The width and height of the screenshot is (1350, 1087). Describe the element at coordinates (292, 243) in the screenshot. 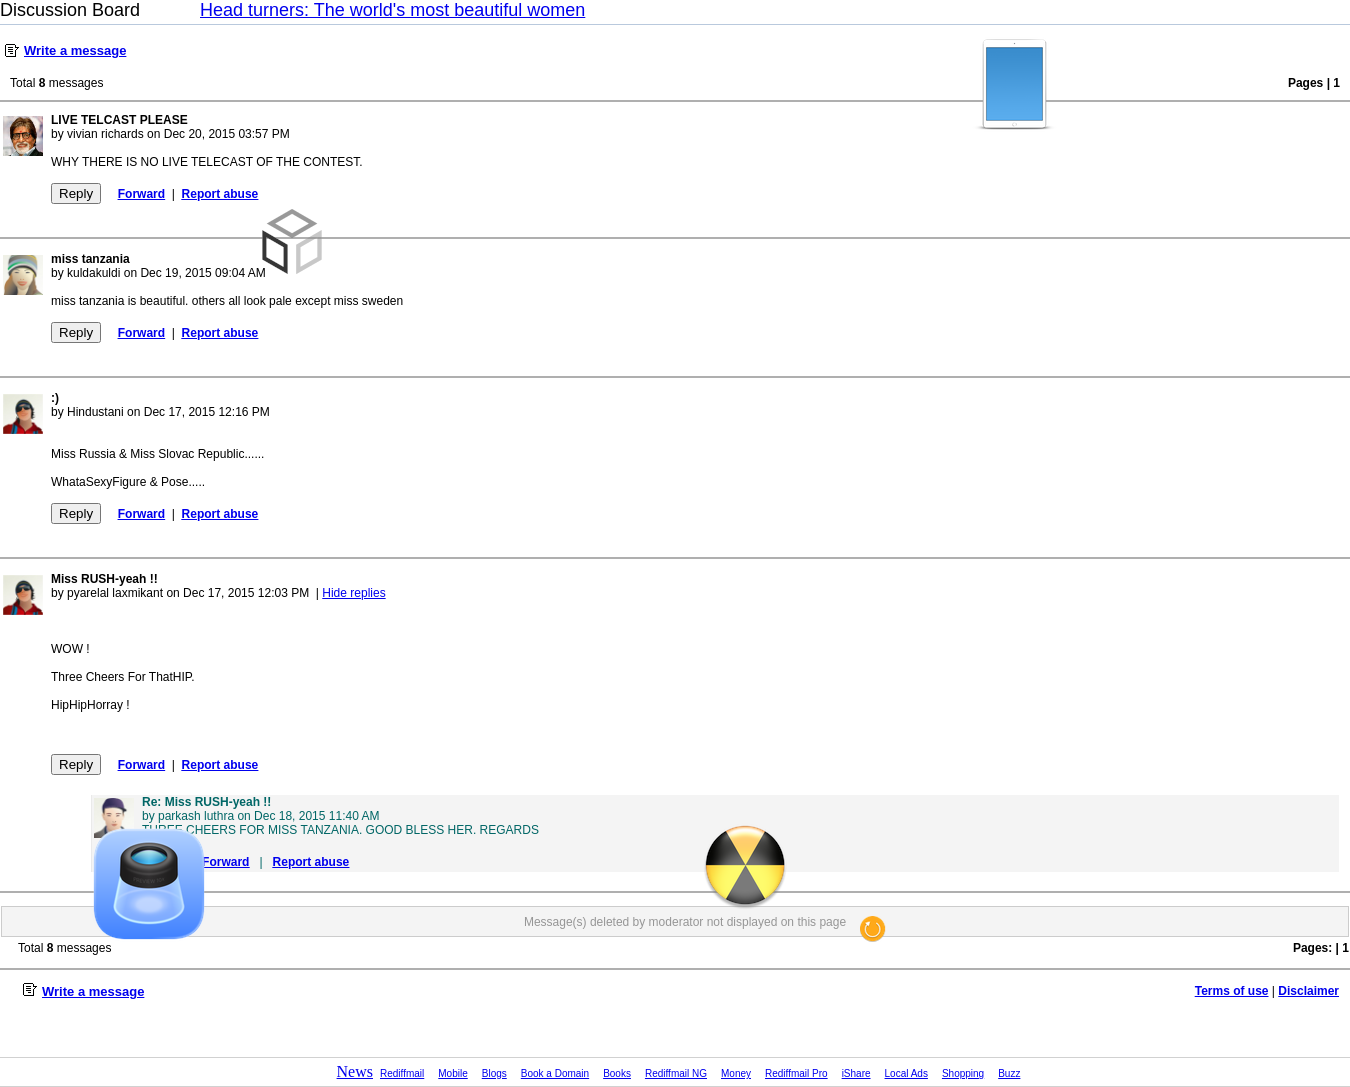

I see `open gtk demo application` at that location.